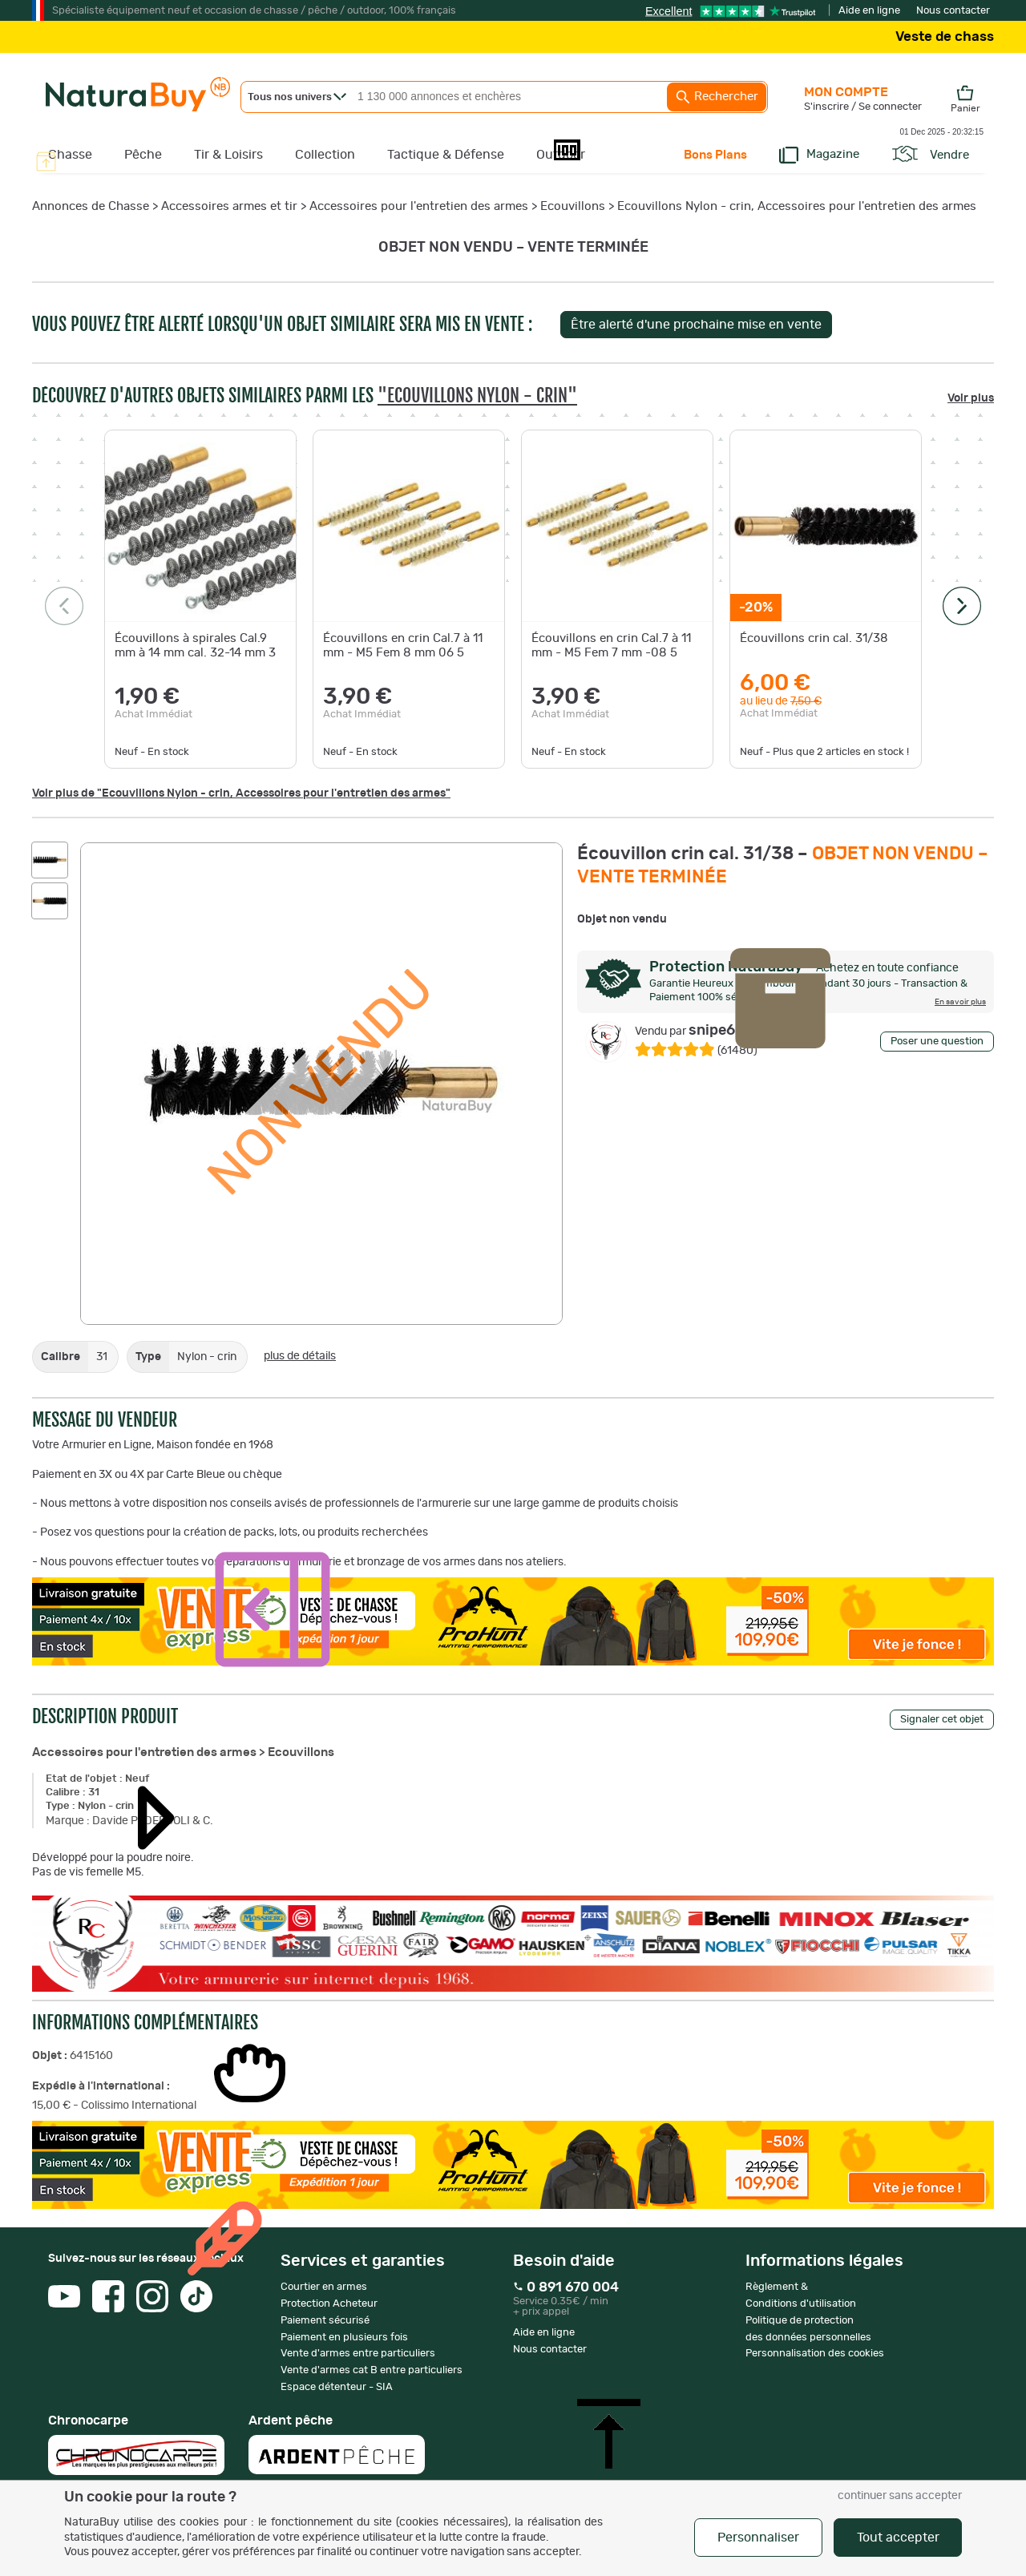 The width and height of the screenshot is (1026, 2576). Describe the element at coordinates (249, 2066) in the screenshot. I see `drag to reorder items` at that location.